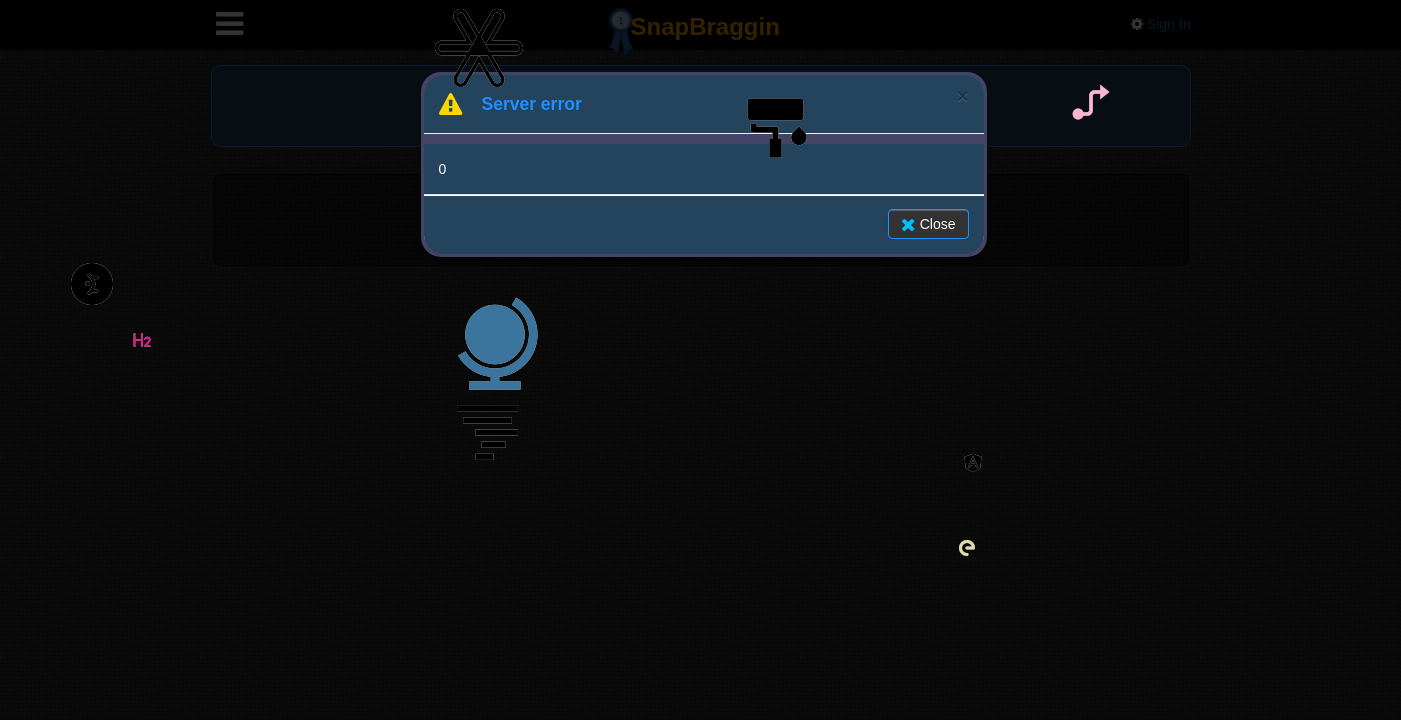 The image size is (1401, 720). What do you see at coordinates (775, 126) in the screenshot?
I see `access painting or drawing tools` at bounding box center [775, 126].